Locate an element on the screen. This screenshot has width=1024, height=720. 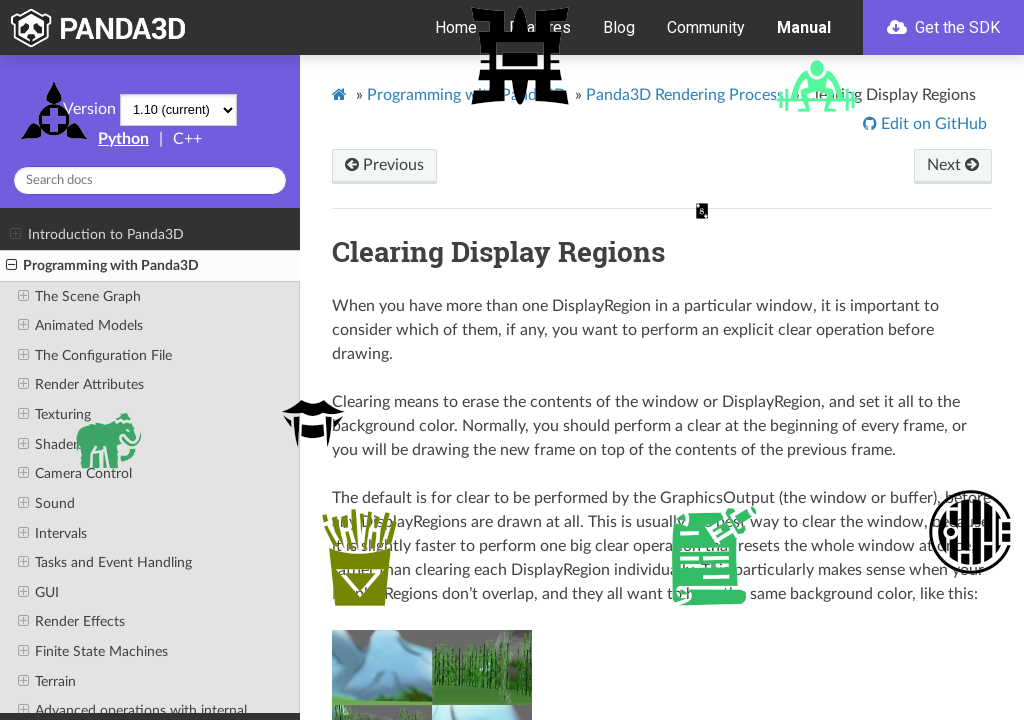
pin or mark an important note is located at coordinates (710, 556).